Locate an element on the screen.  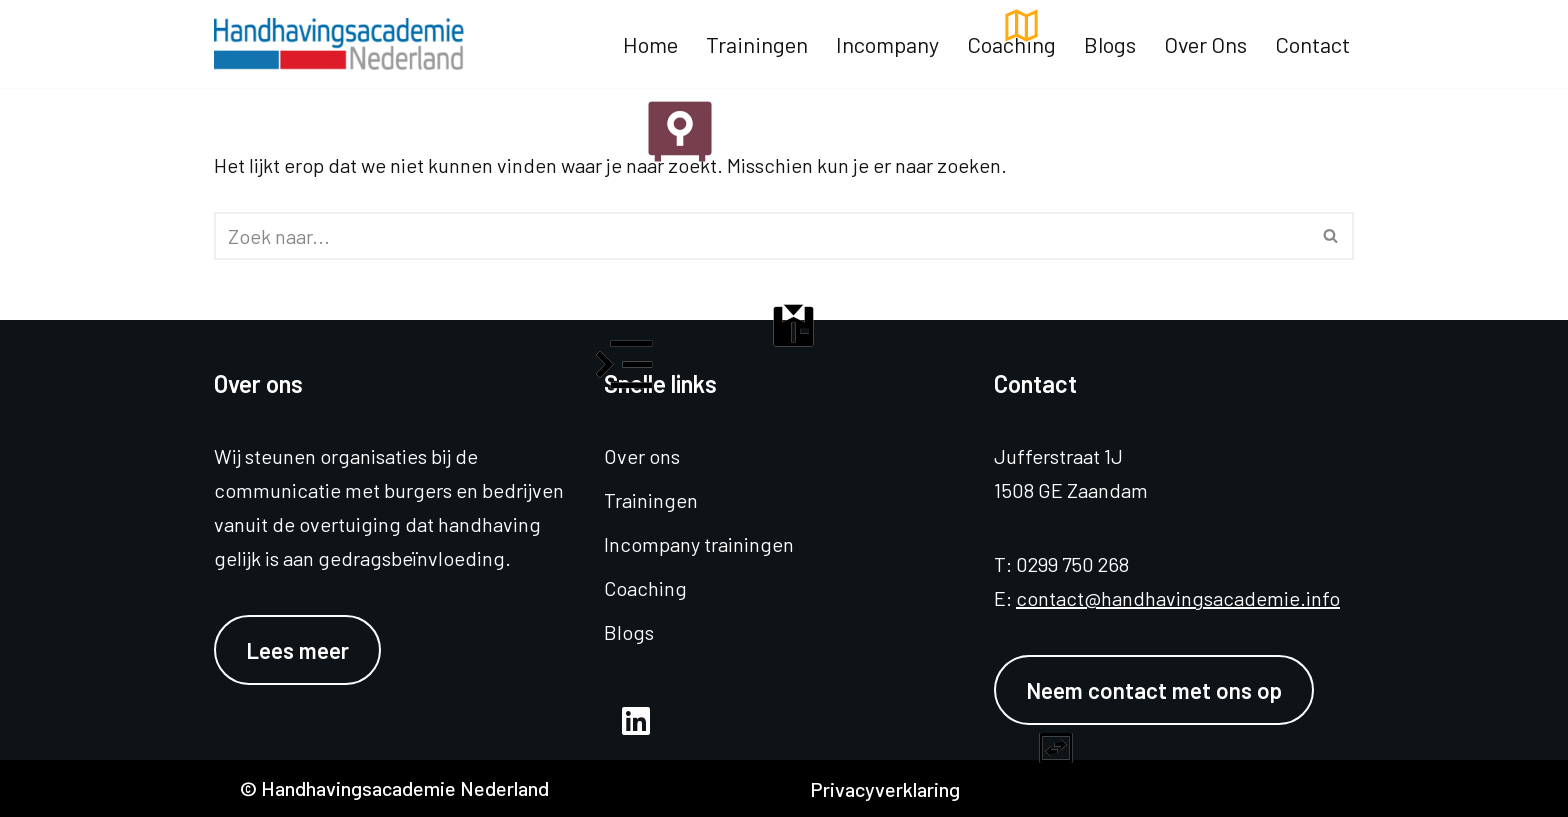
view map or navigation is located at coordinates (1021, 25).